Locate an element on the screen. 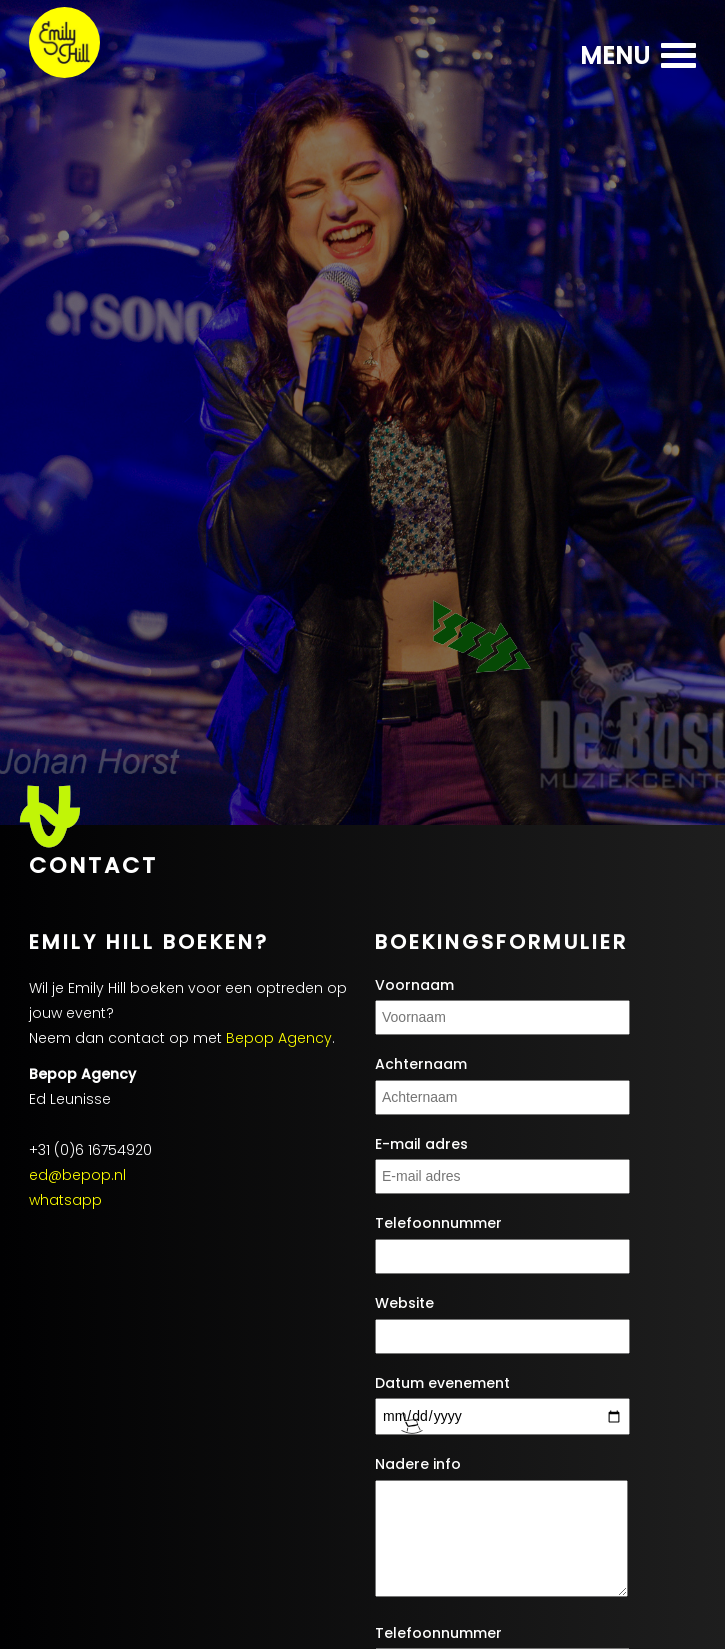  indicates a zigzag or indirect path direction is located at coordinates (482, 639).